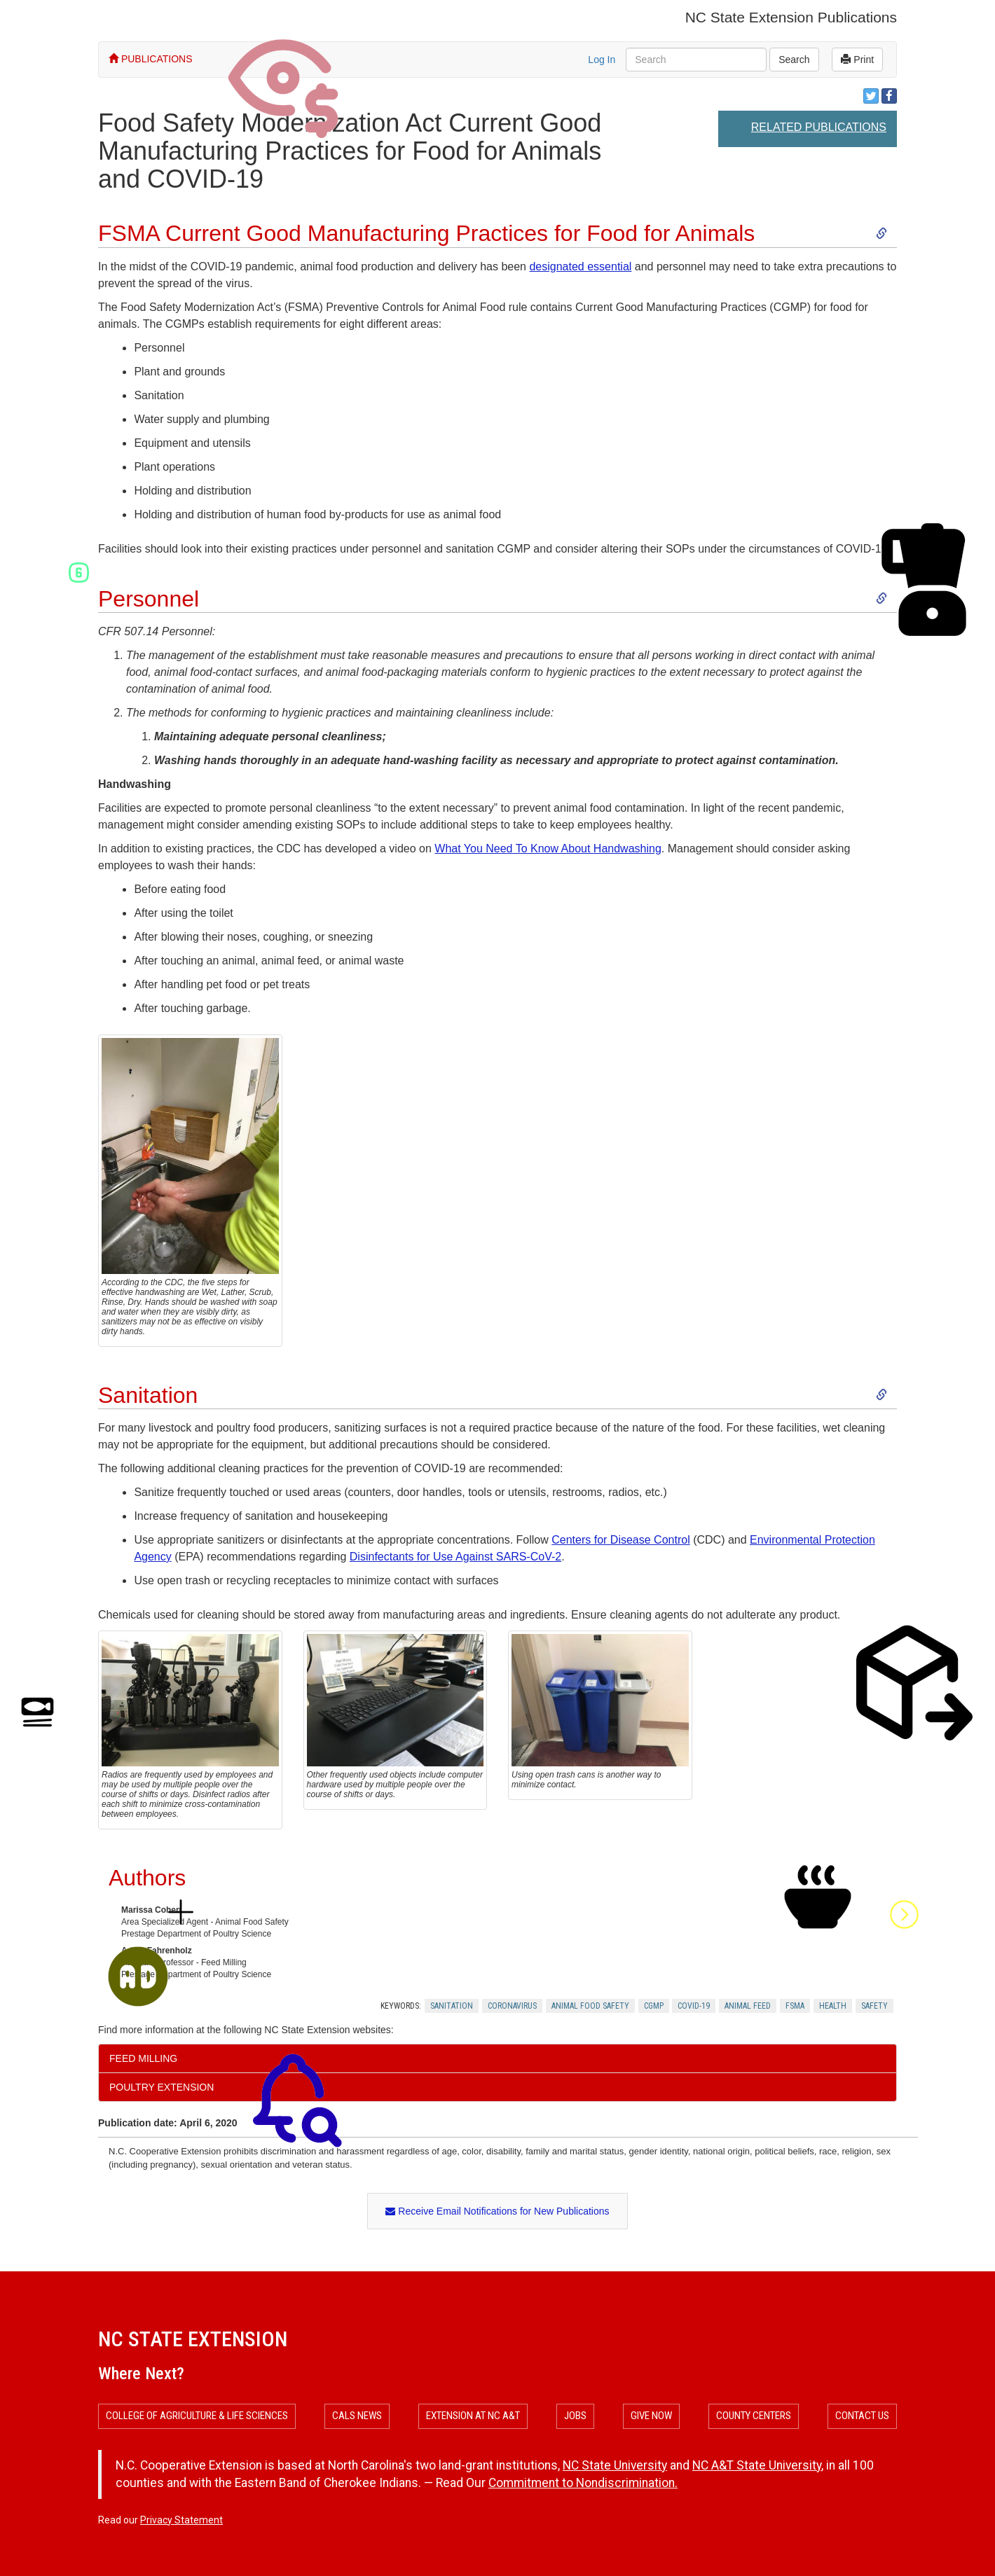  What do you see at coordinates (818, 1895) in the screenshot?
I see `browse soup or hot food options` at bounding box center [818, 1895].